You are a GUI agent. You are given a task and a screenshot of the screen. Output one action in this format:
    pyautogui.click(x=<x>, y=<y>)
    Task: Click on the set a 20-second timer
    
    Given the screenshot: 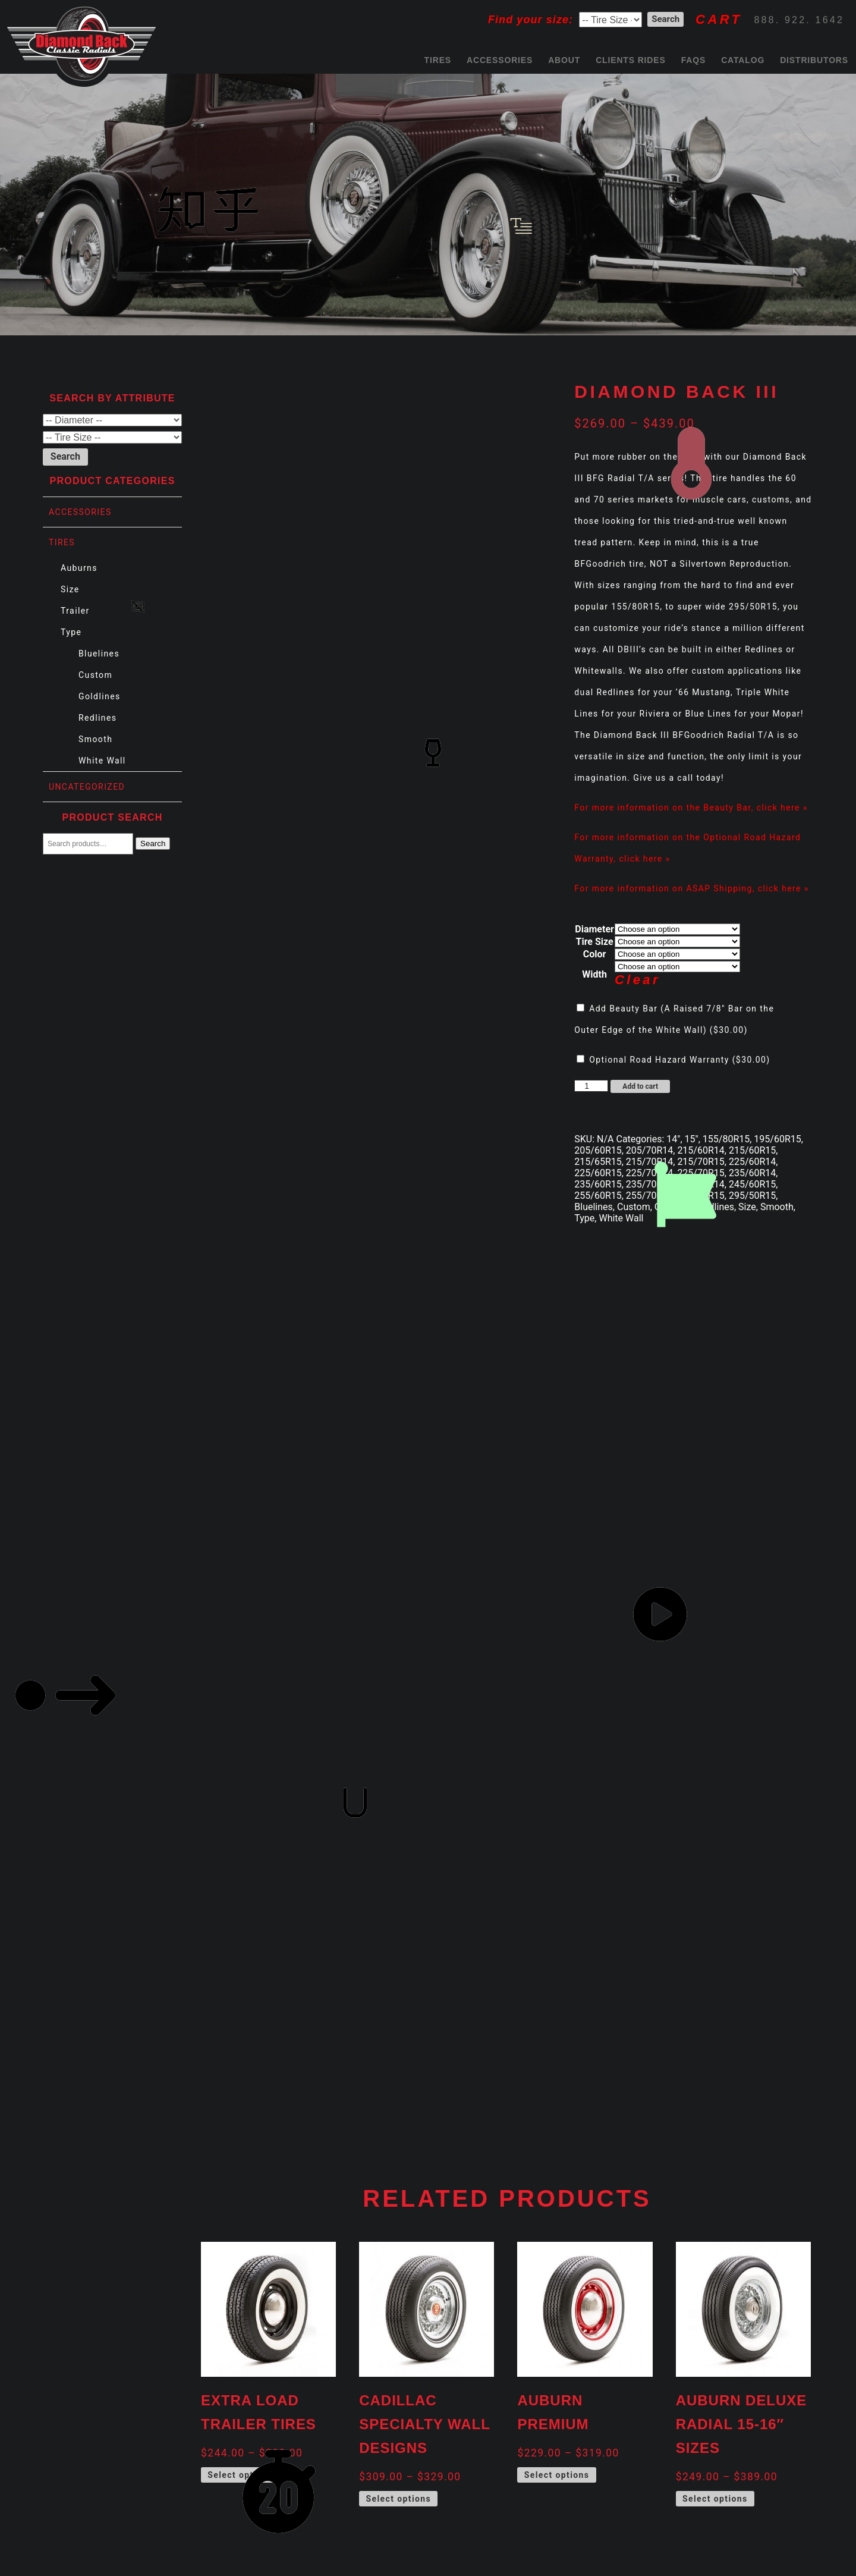 What is the action you would take?
    pyautogui.click(x=278, y=2492)
    